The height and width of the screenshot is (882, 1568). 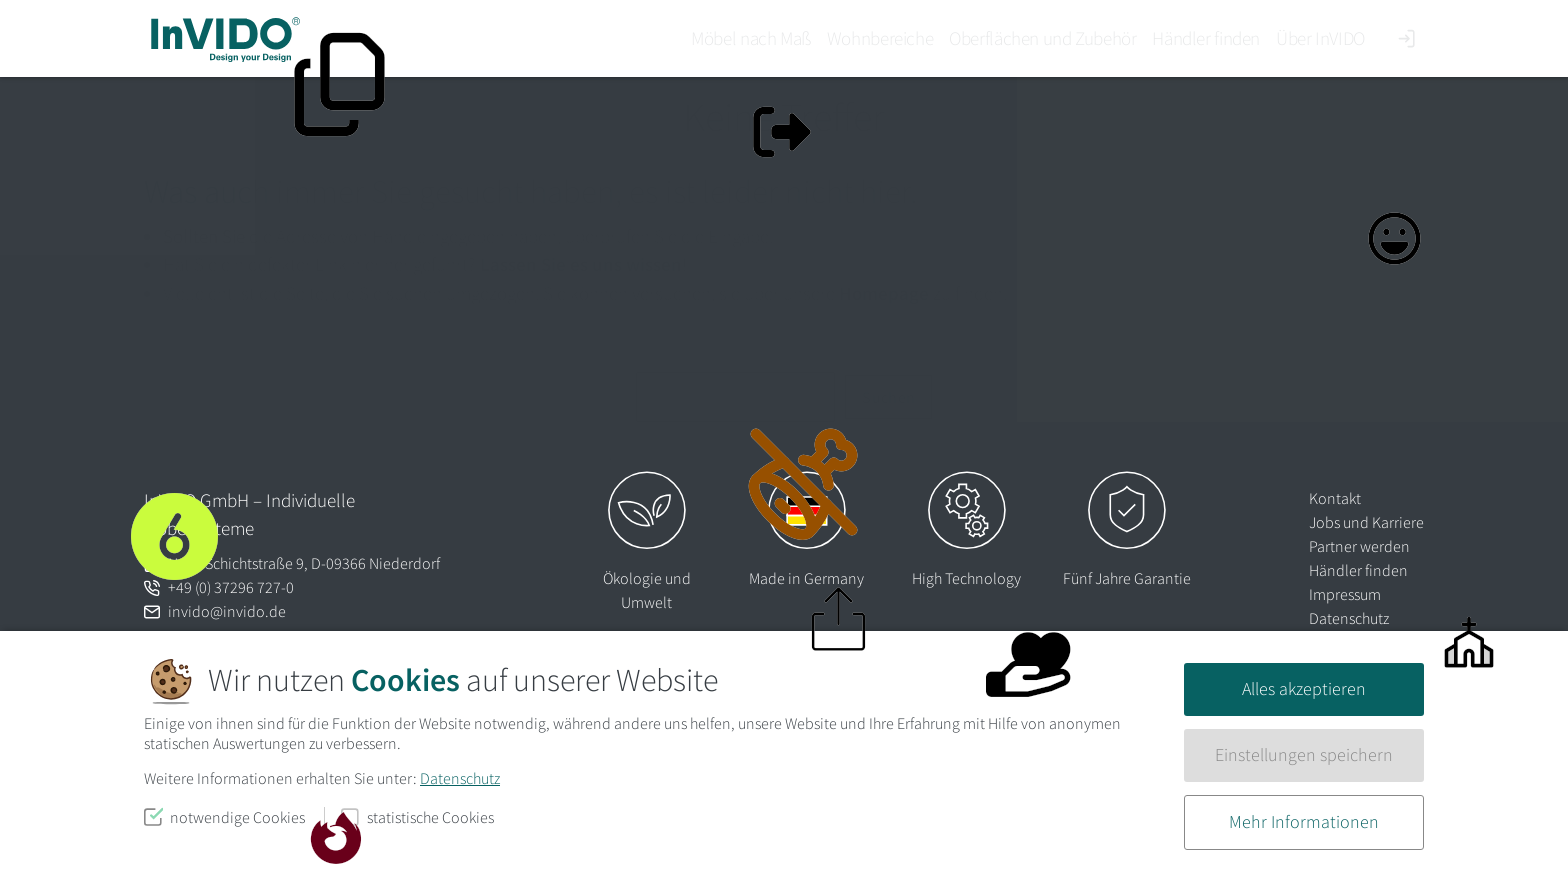 I want to click on log out of your account, so click(x=782, y=132).